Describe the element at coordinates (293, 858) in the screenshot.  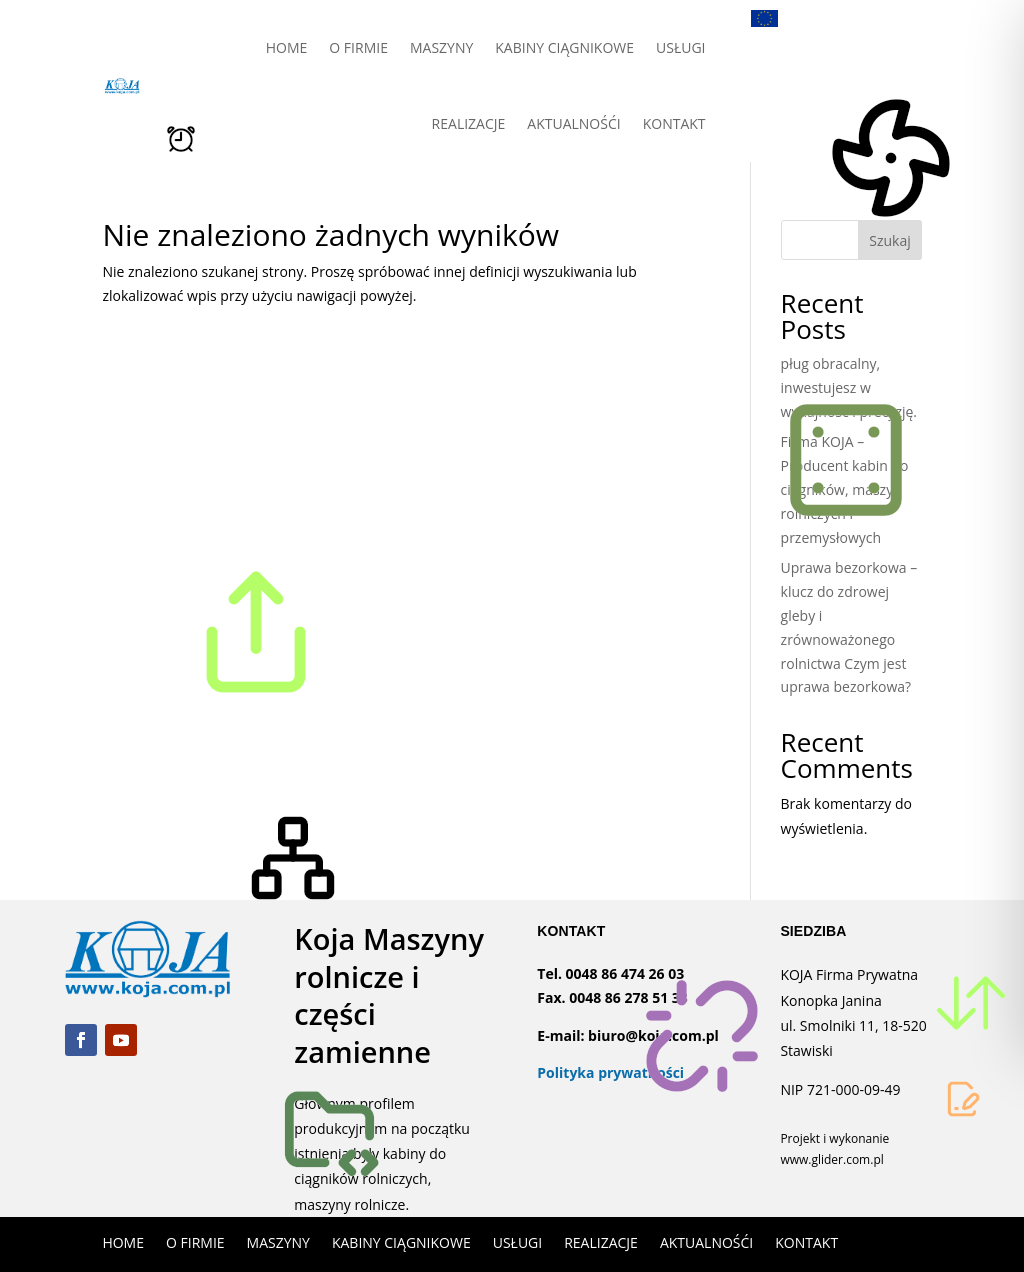
I see `view network topology or connections` at that location.